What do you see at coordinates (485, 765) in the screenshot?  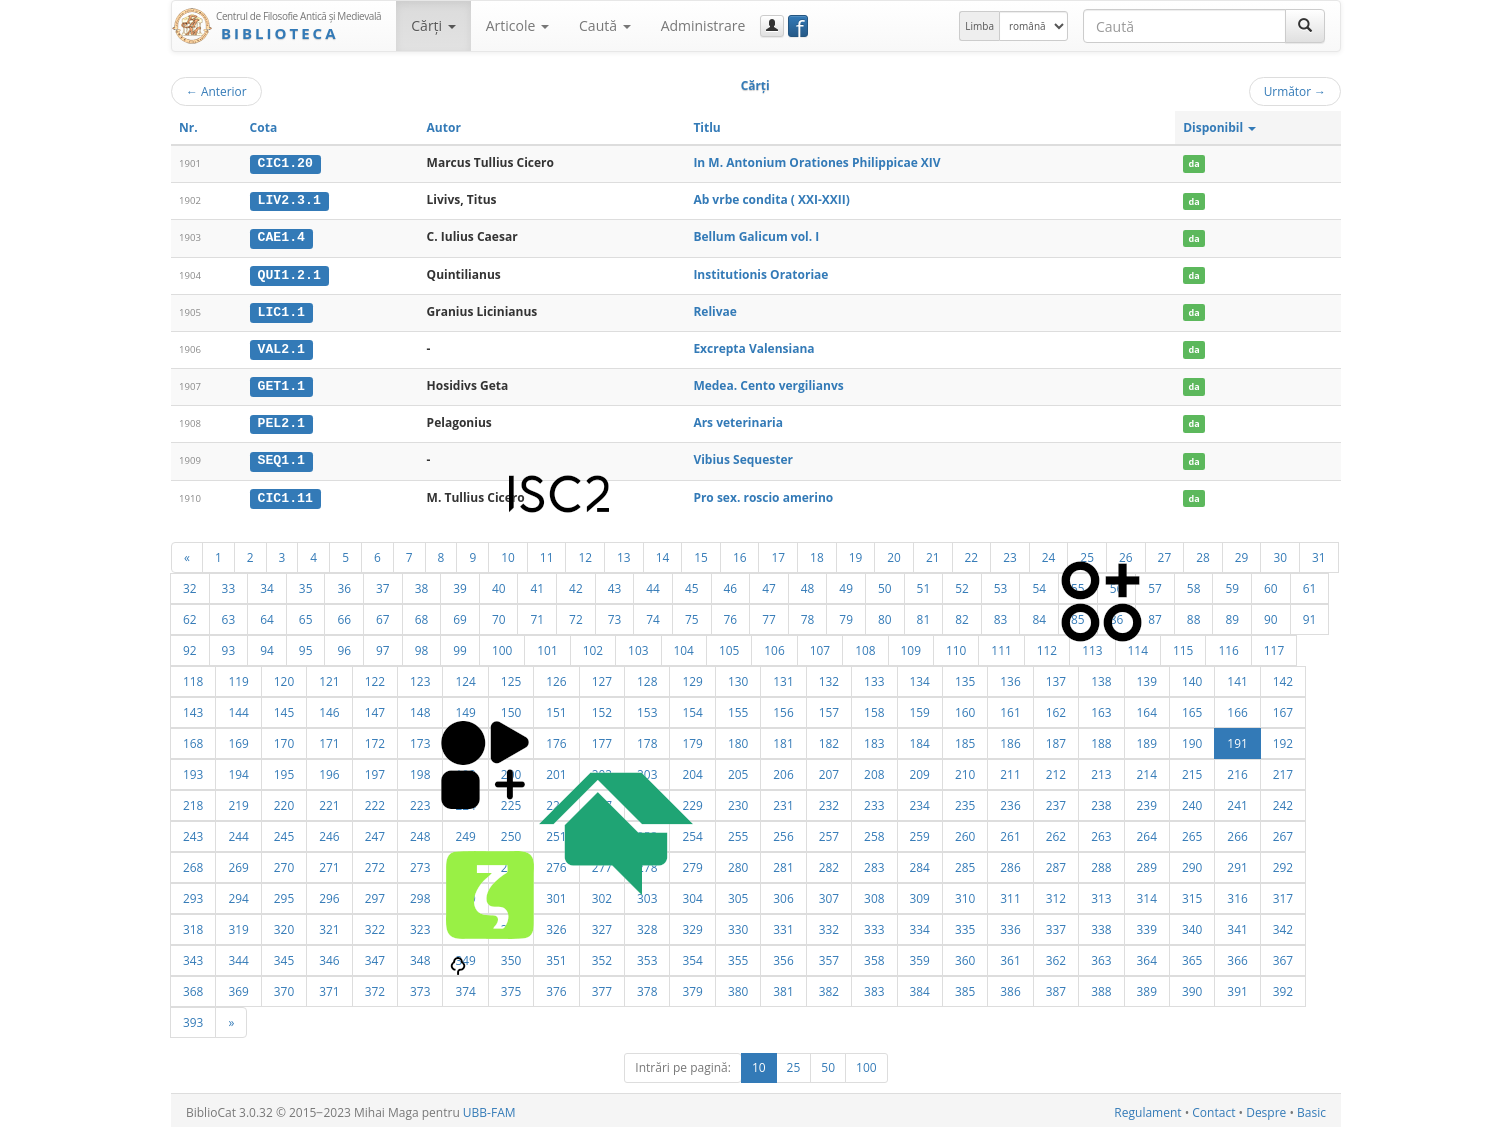 I see `open the flathub app store` at bounding box center [485, 765].